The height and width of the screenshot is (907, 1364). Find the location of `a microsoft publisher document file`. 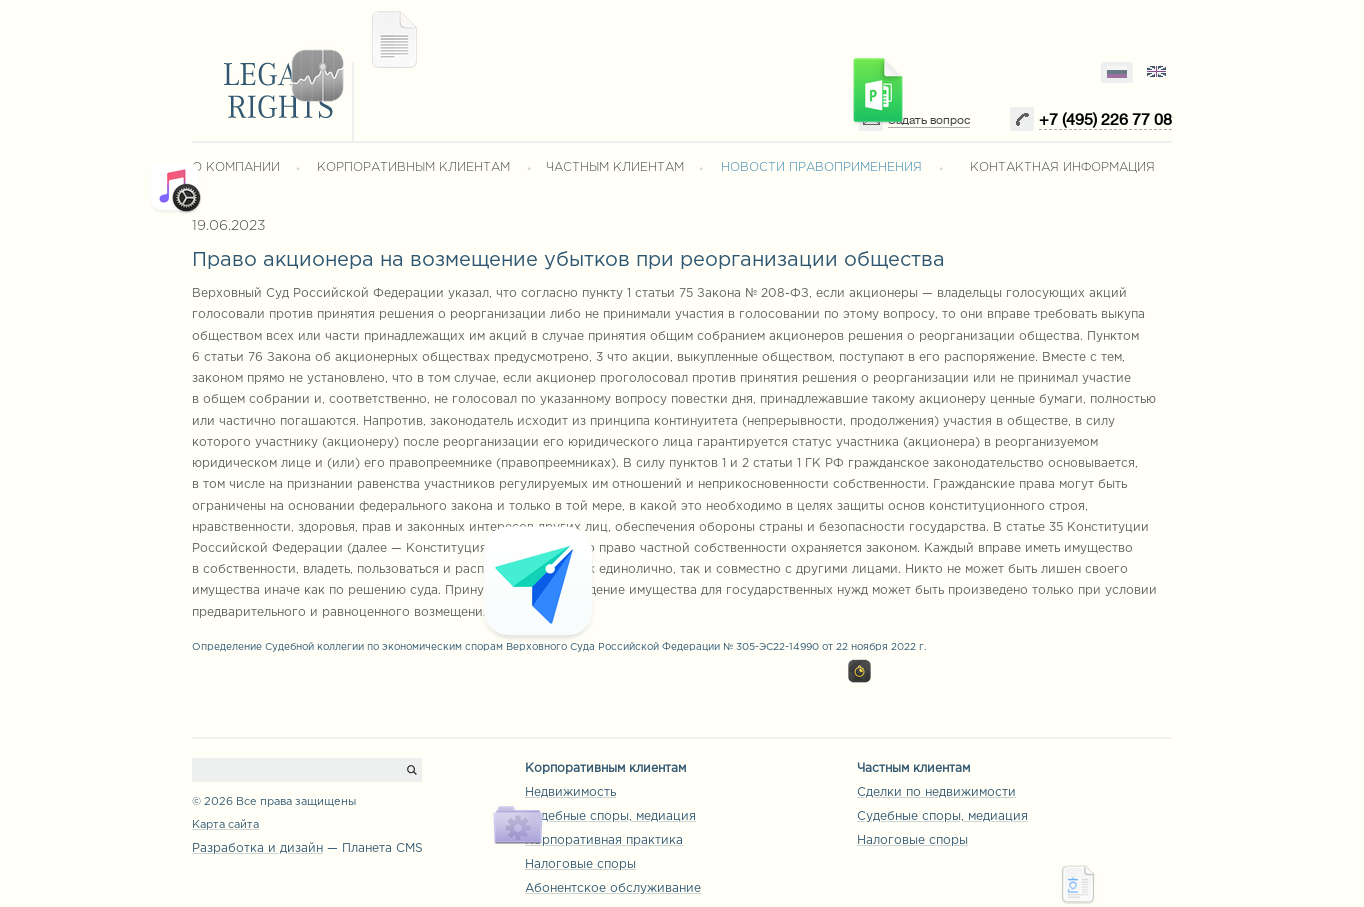

a microsoft publisher document file is located at coordinates (878, 90).